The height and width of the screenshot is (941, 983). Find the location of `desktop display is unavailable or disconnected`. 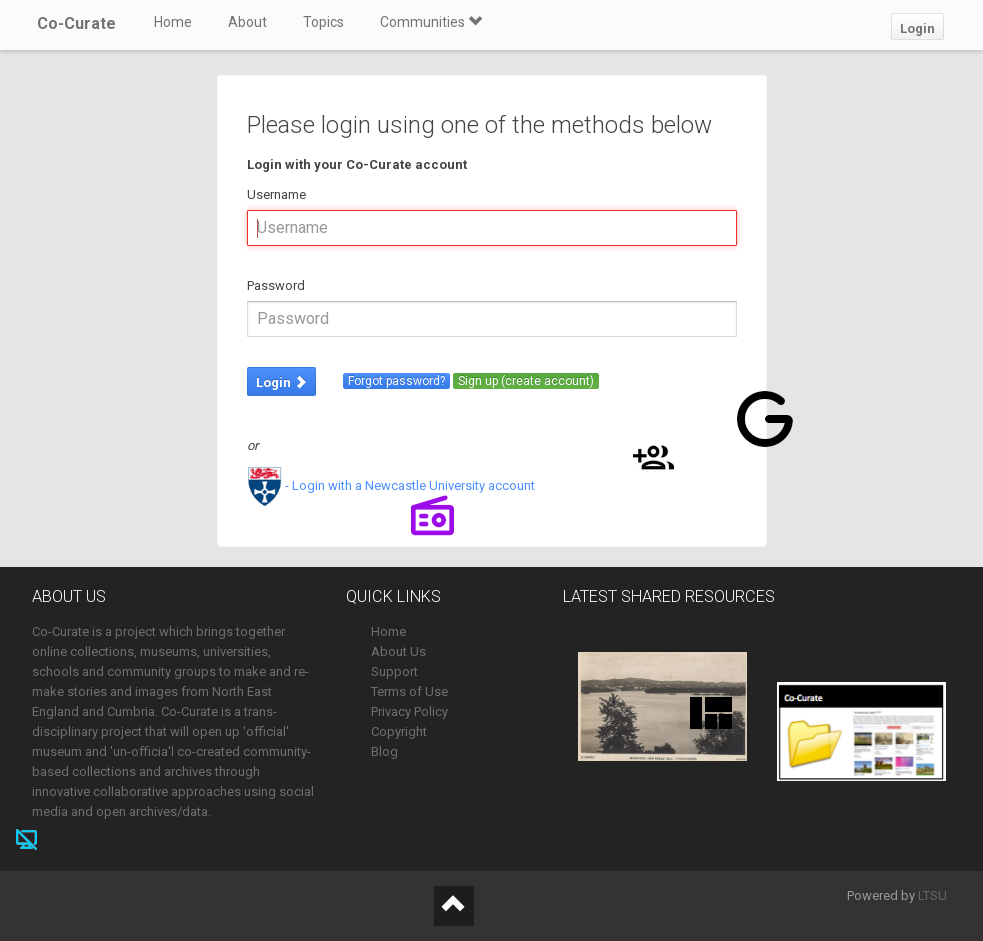

desktop display is unavailable or disconnected is located at coordinates (26, 839).